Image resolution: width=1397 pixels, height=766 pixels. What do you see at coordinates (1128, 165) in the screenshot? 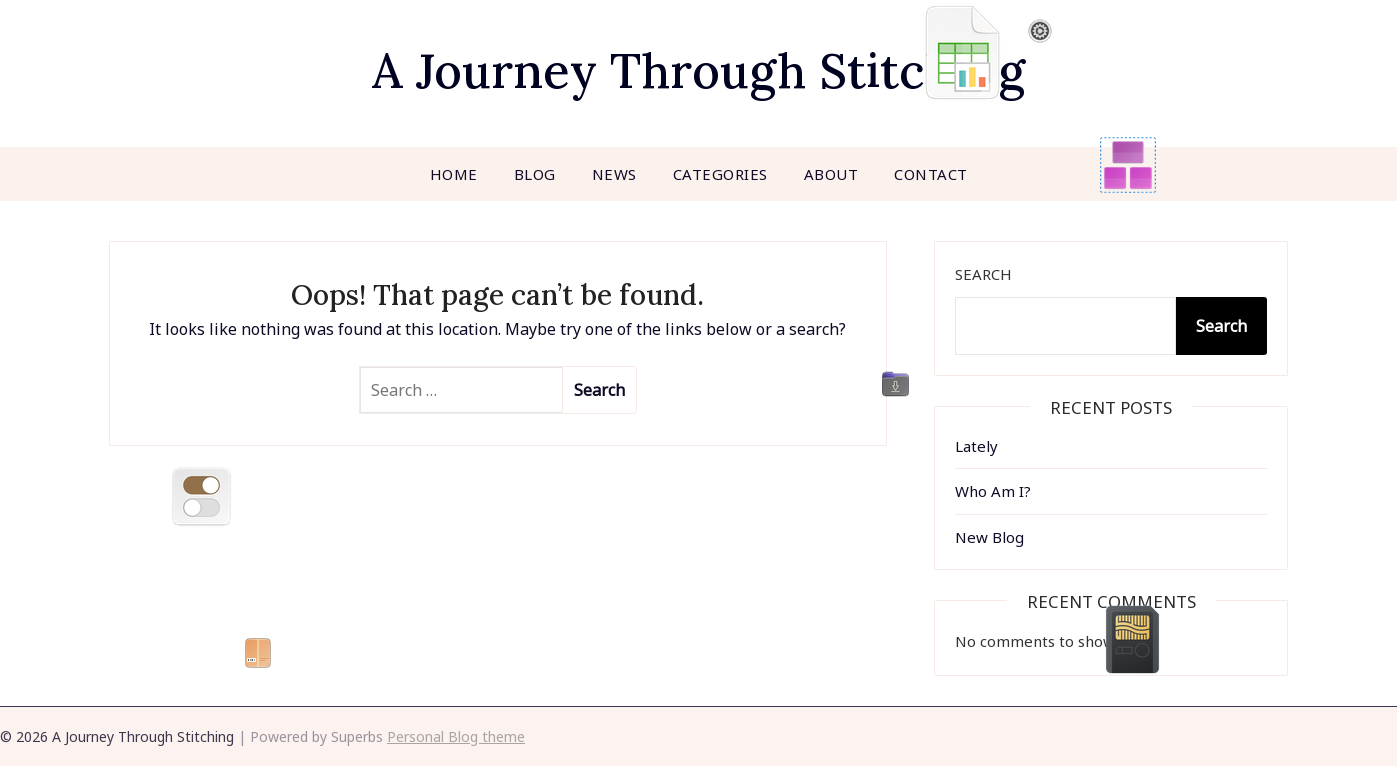
I see `select all items in the current view` at bounding box center [1128, 165].